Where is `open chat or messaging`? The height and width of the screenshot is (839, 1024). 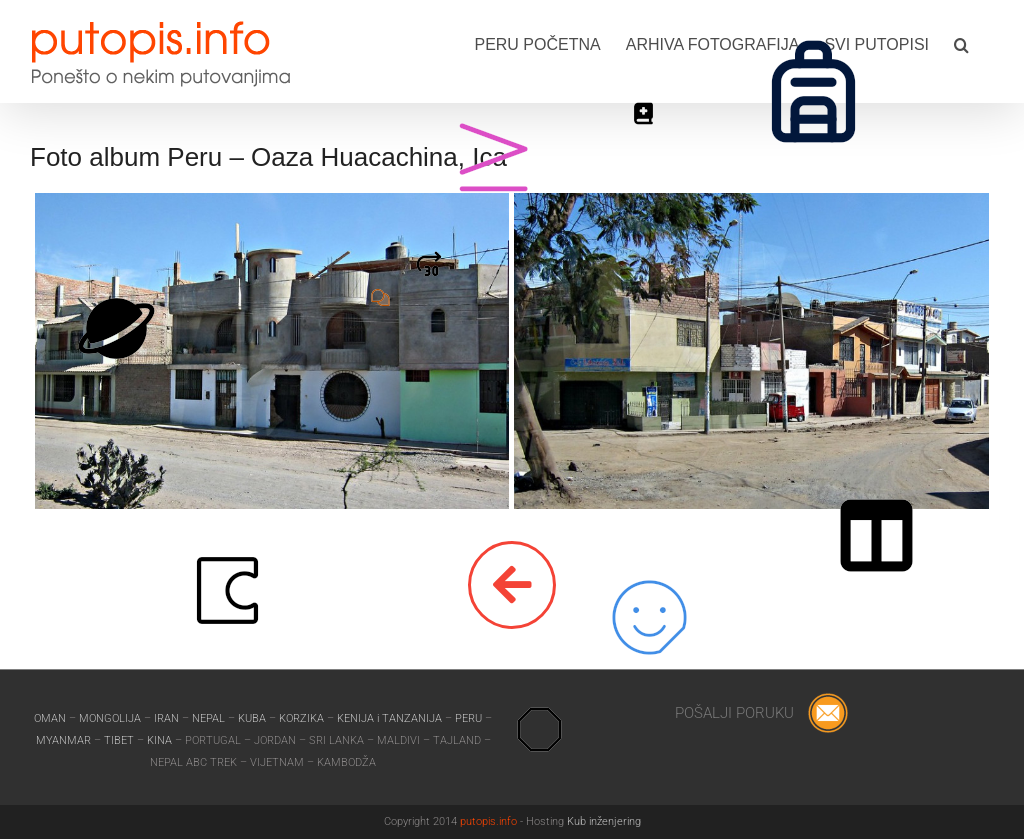 open chat or messaging is located at coordinates (380, 297).